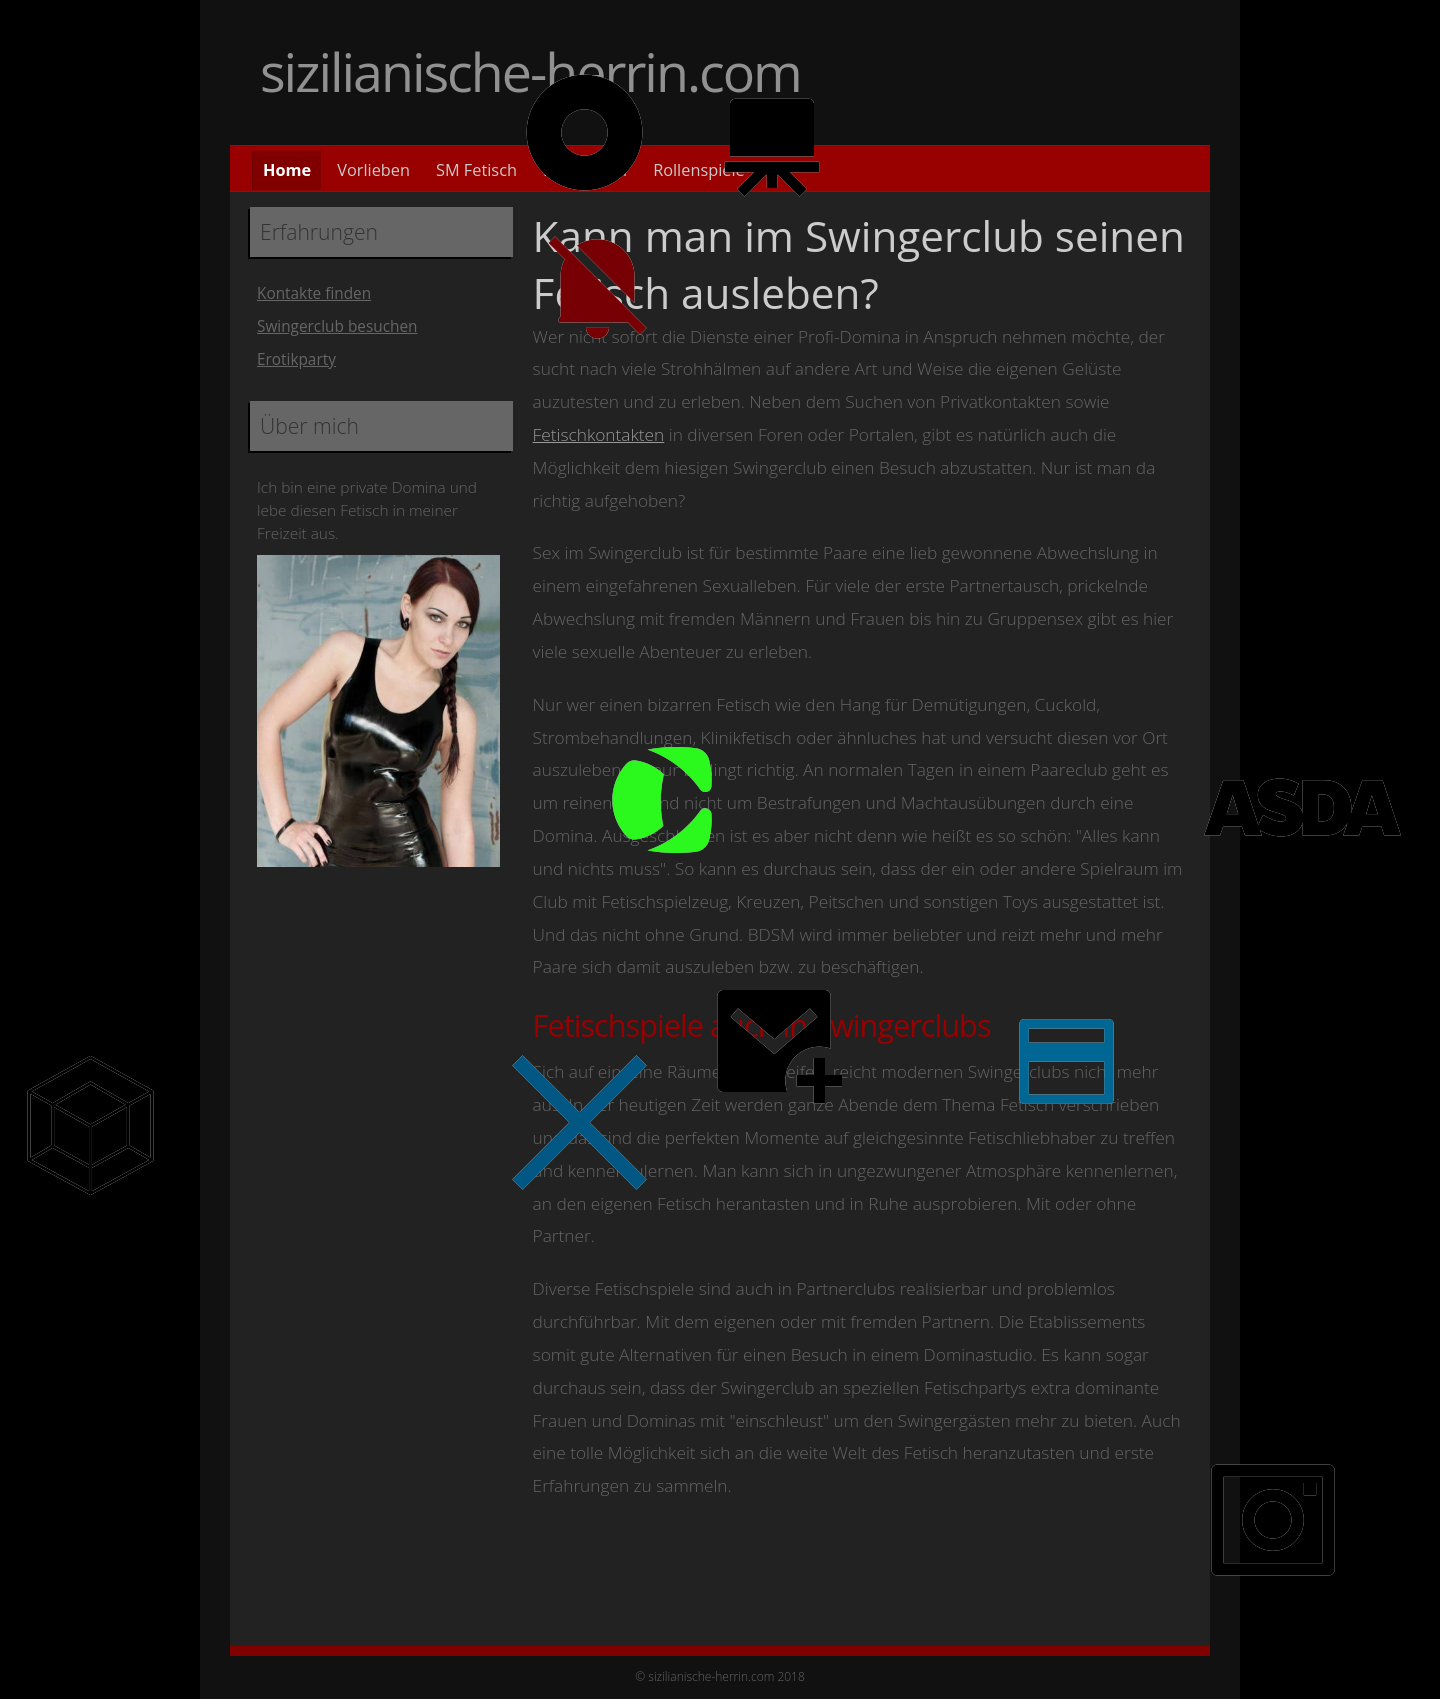 This screenshot has height=1699, width=1440. What do you see at coordinates (662, 800) in the screenshot?
I see `conekta payment platform logo` at bounding box center [662, 800].